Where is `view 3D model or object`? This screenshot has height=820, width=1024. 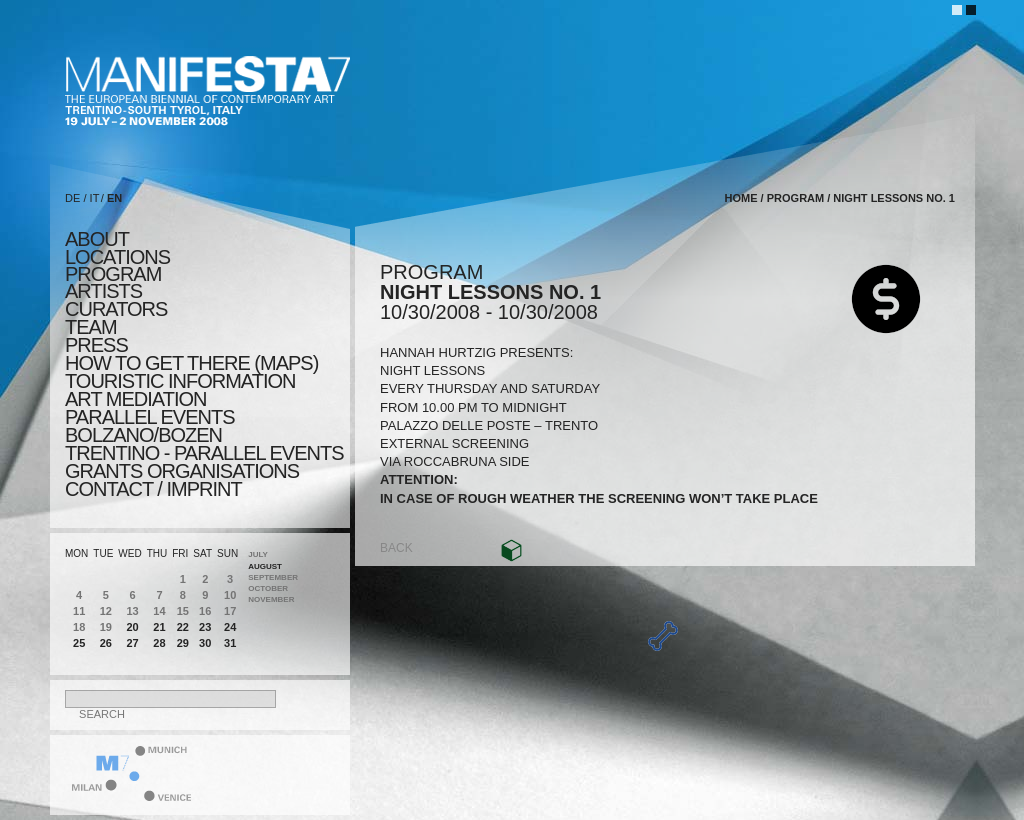 view 3D model or object is located at coordinates (511, 550).